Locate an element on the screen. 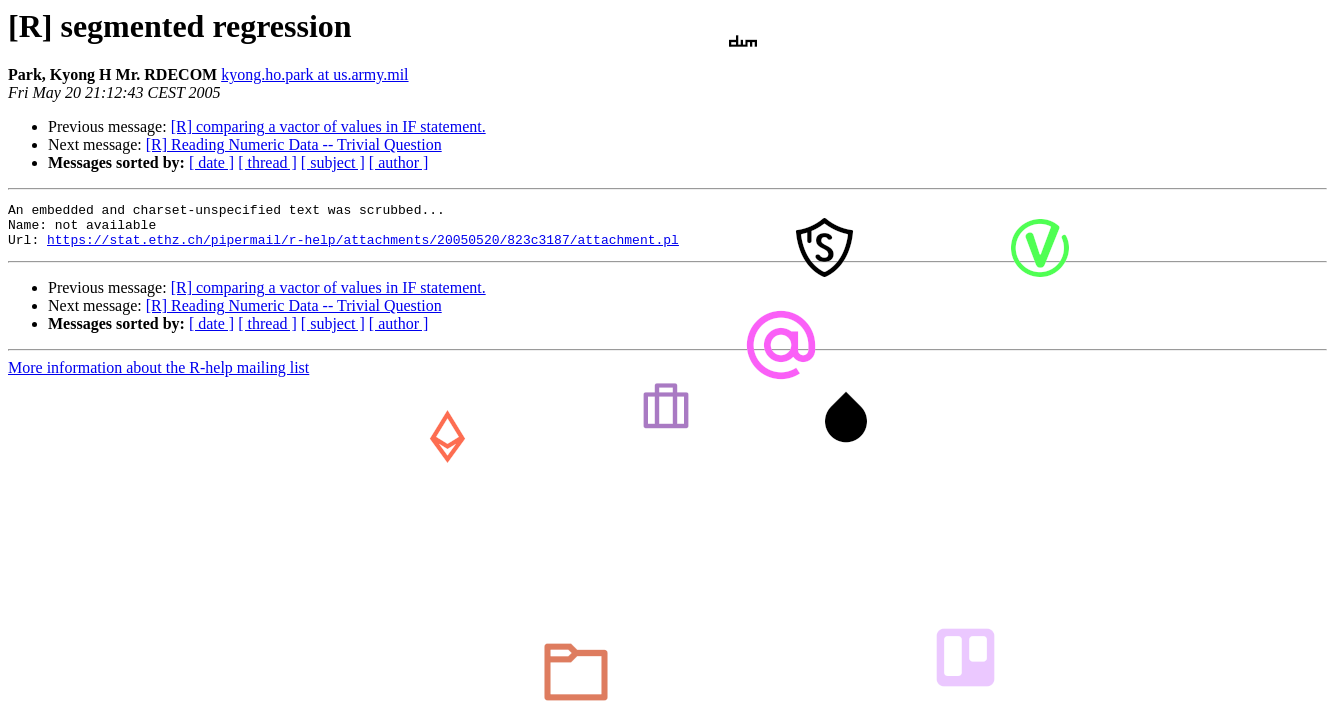 This screenshot has height=720, width=1335. open trello app is located at coordinates (965, 657).